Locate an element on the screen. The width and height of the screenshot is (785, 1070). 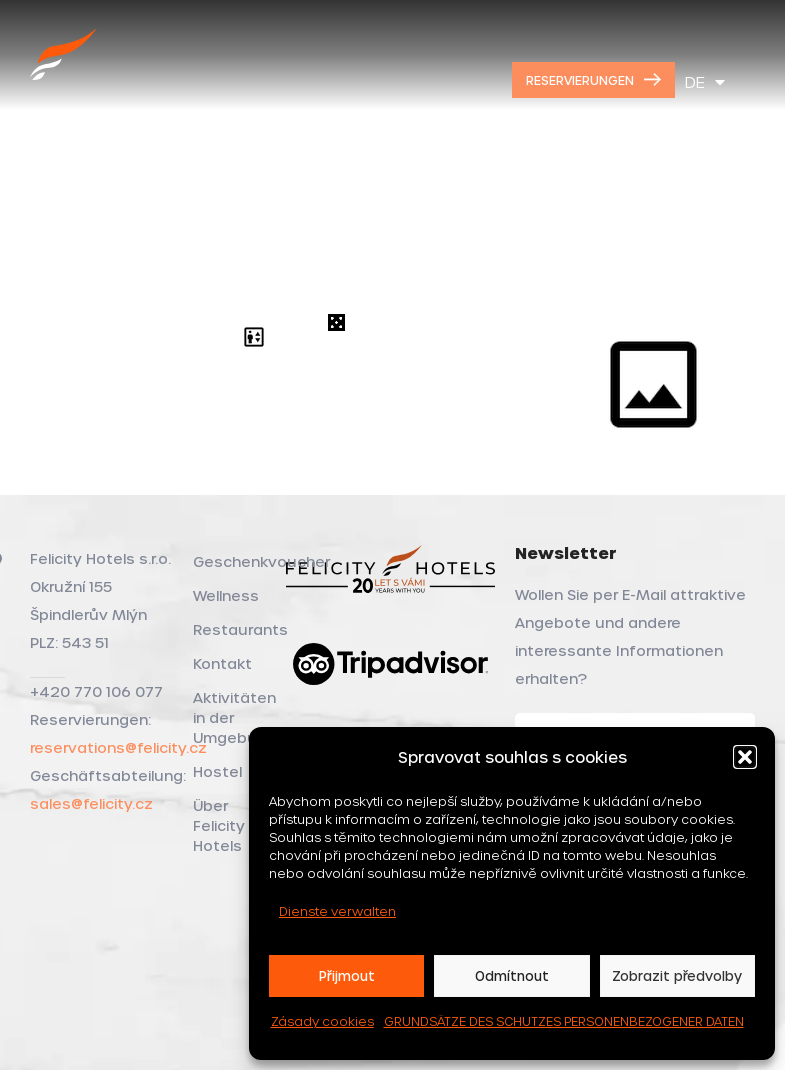
indicates elevator access or location is located at coordinates (254, 337).